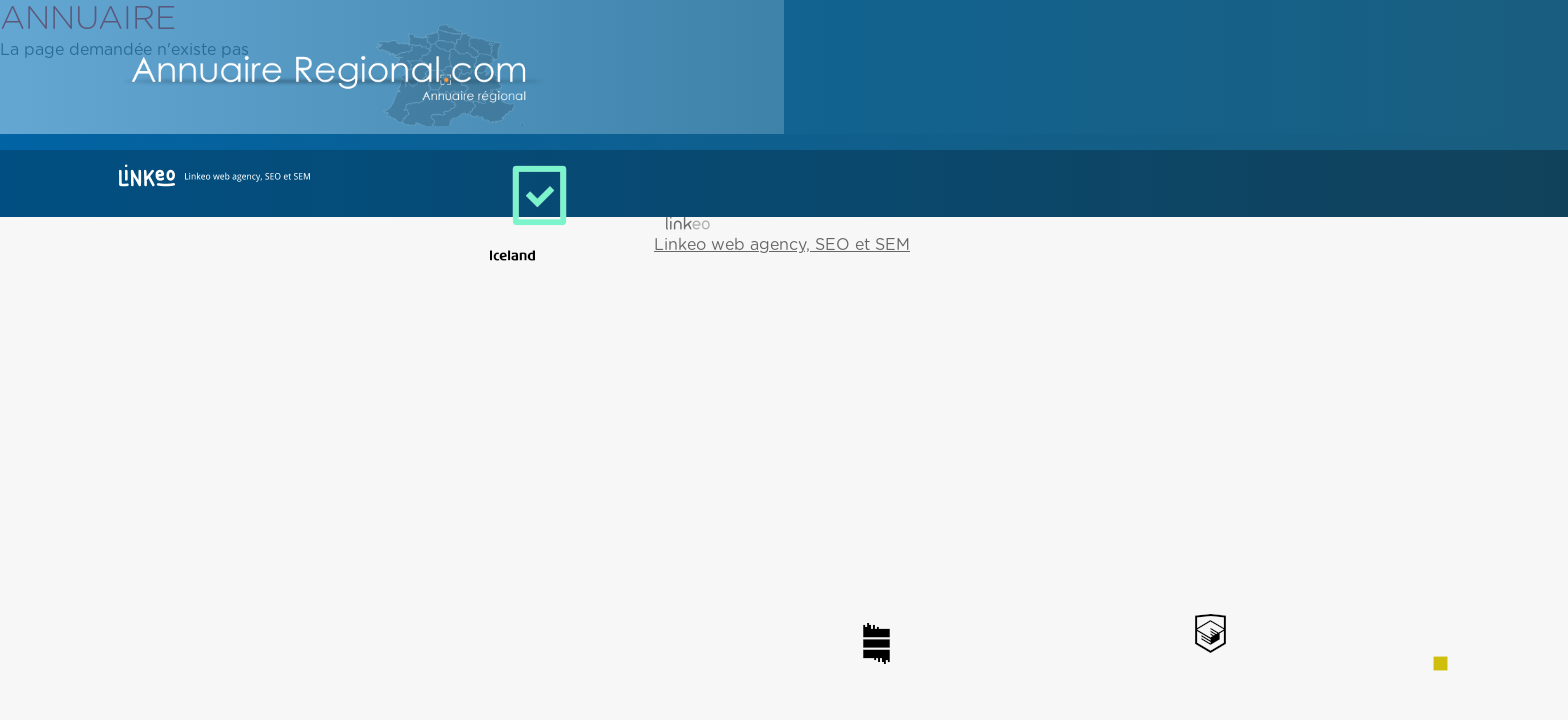 Image resolution: width=1568 pixels, height=720 pixels. What do you see at coordinates (539, 195) in the screenshot?
I see `mark task as complete` at bounding box center [539, 195].